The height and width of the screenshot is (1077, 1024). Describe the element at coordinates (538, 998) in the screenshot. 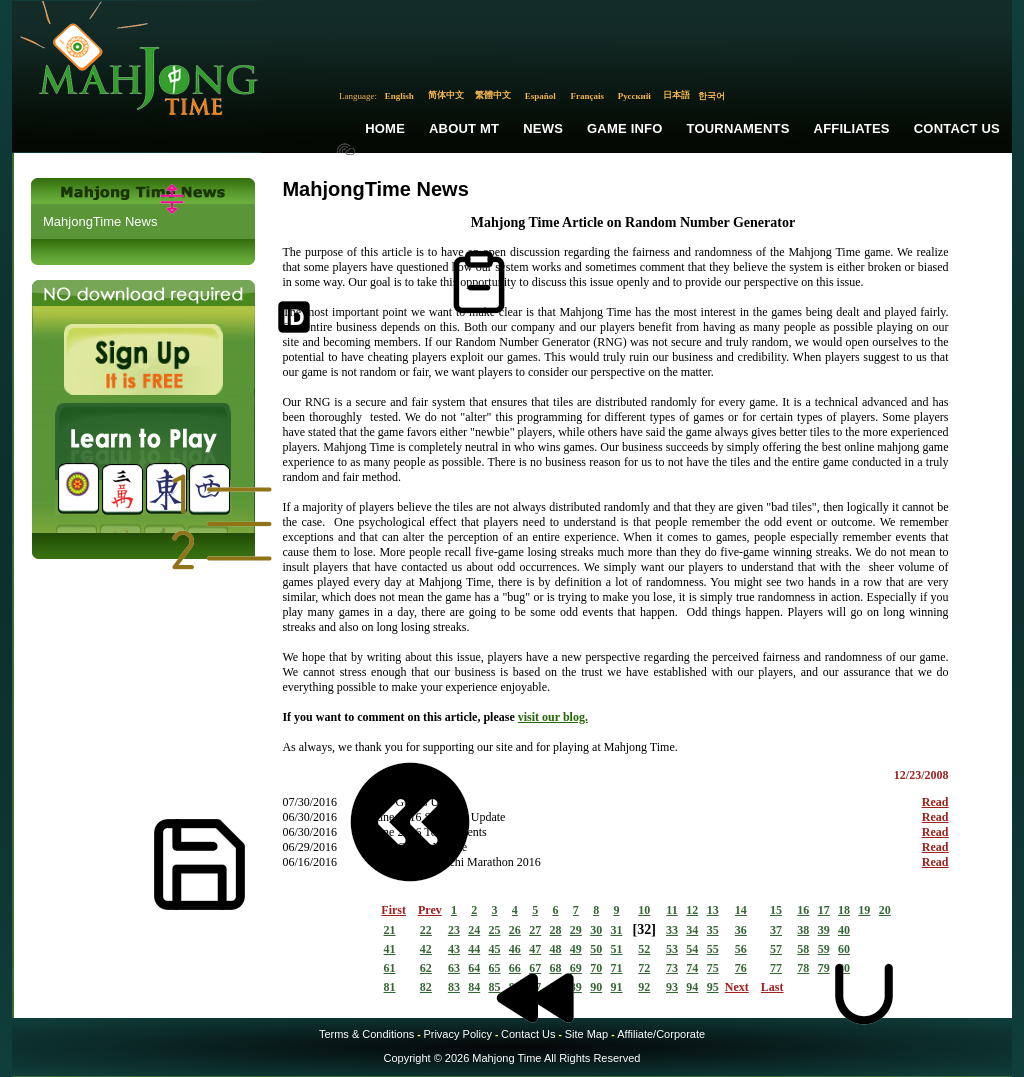

I see `rewind media playback` at that location.